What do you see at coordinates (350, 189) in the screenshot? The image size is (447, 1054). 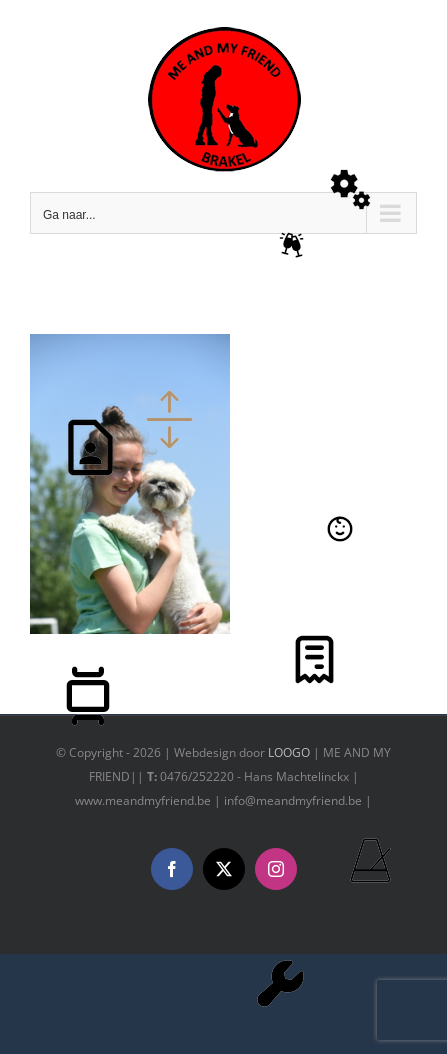 I see `access miscellaneous settings or services` at bounding box center [350, 189].